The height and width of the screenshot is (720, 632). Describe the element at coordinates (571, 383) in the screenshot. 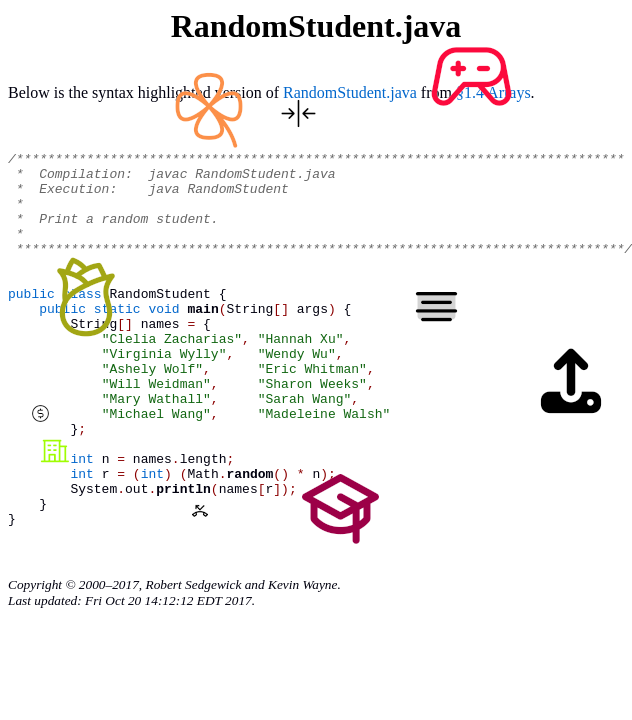

I see `upload a file or document` at that location.